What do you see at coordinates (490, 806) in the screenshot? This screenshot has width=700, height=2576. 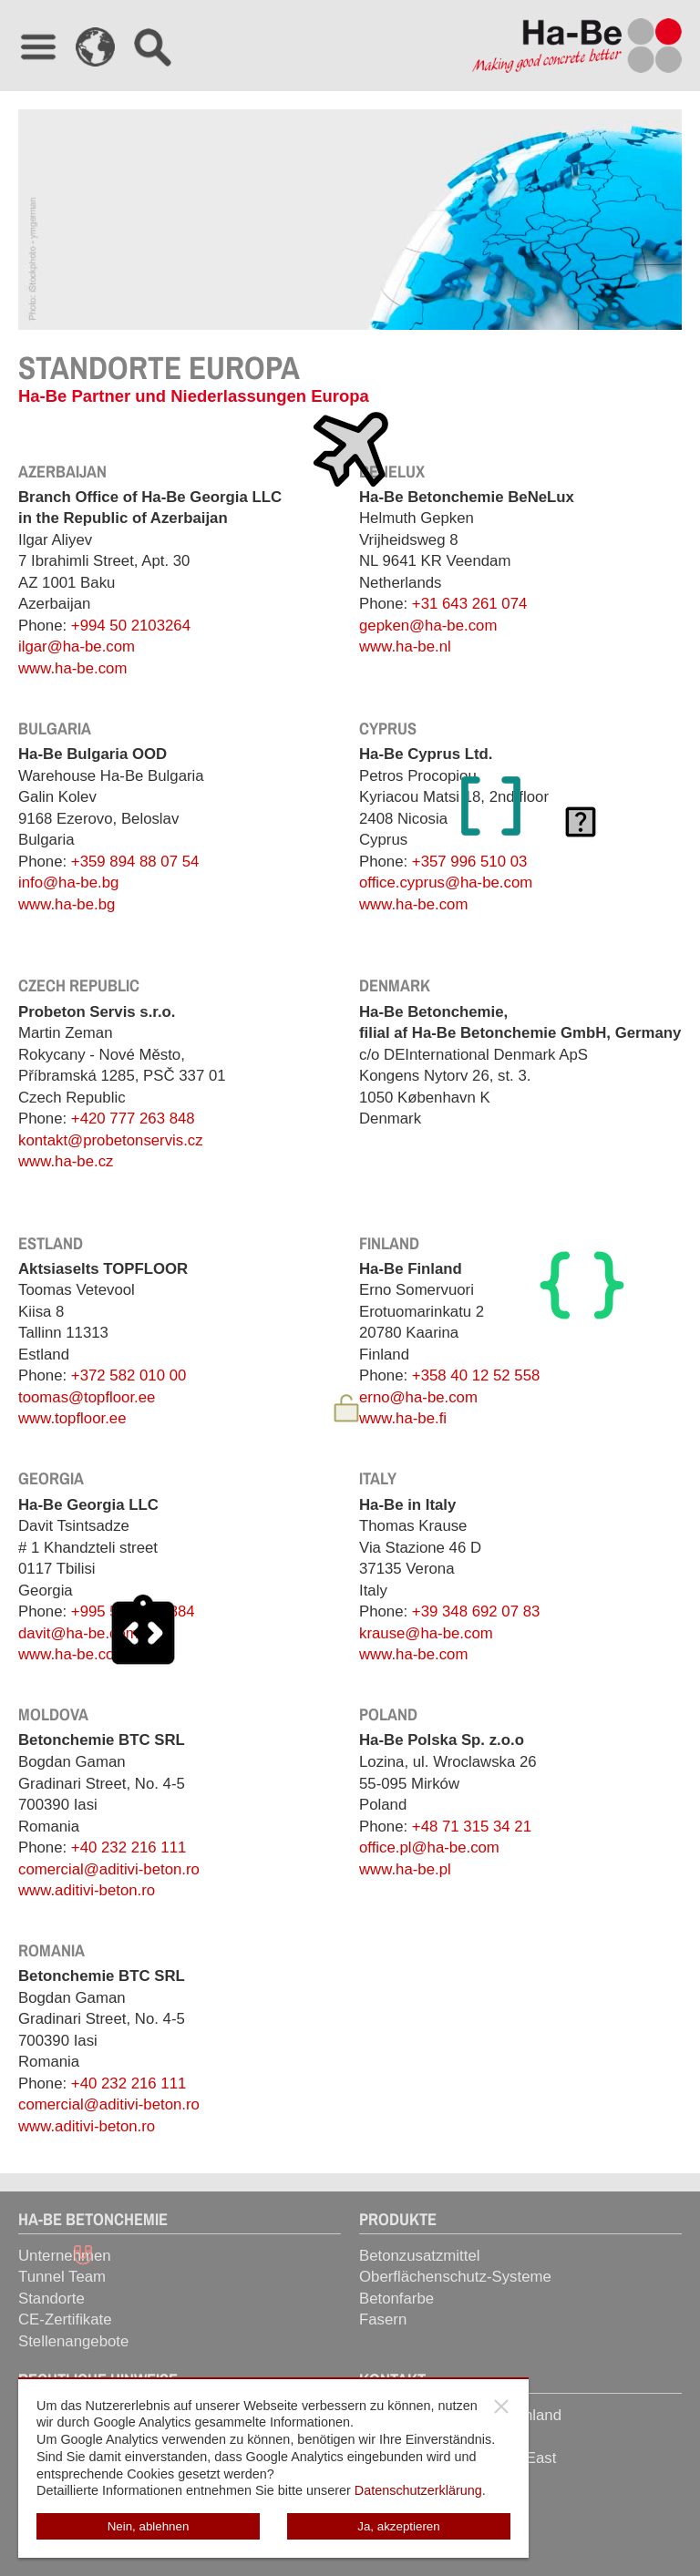 I see `insert code or code block` at bounding box center [490, 806].